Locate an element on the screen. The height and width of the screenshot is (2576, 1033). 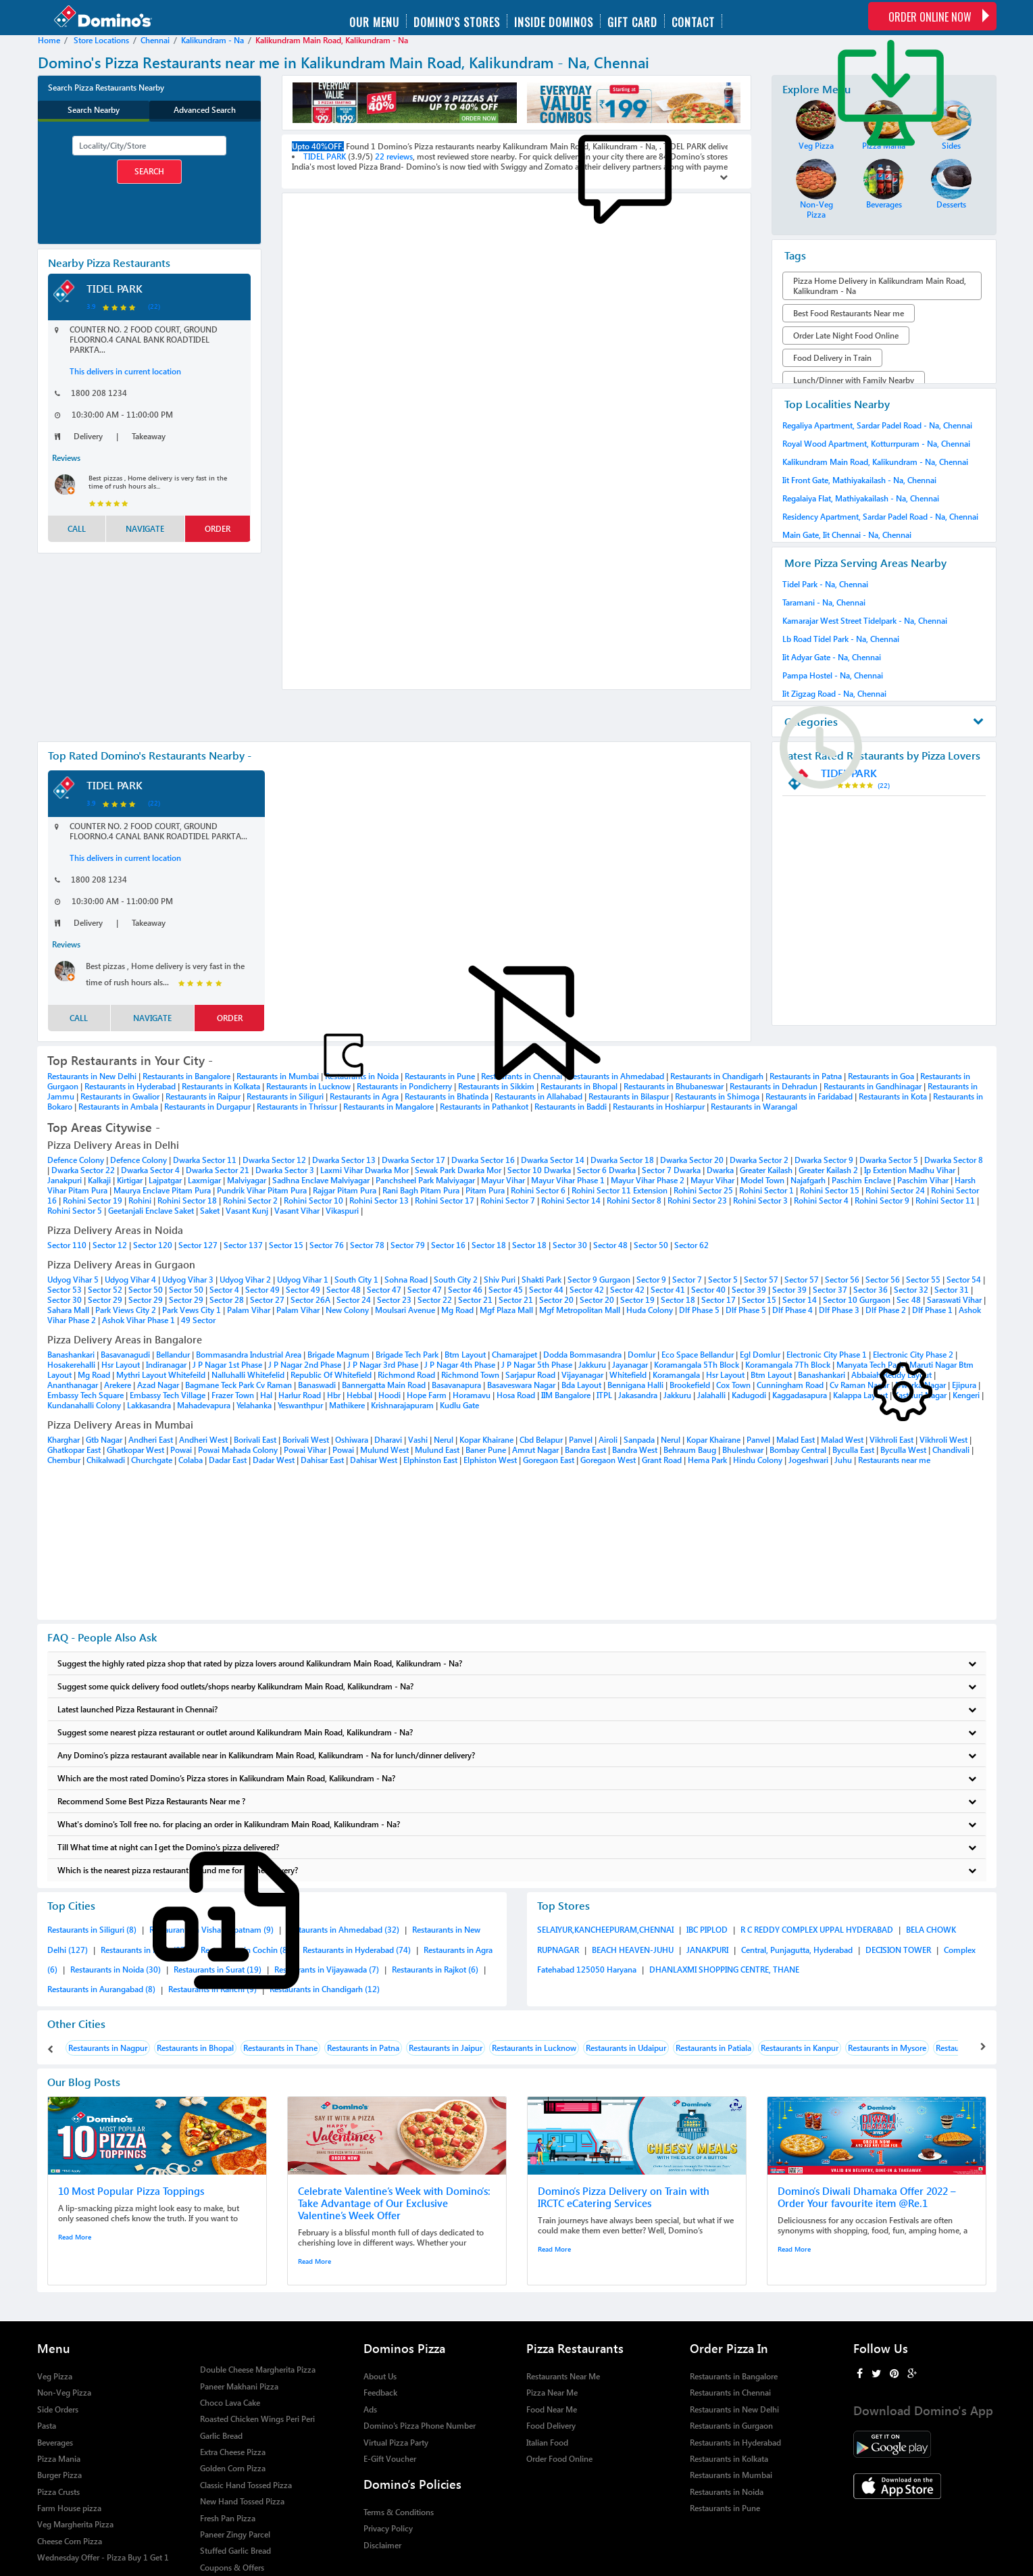
view timestamp or time-related information is located at coordinates (821, 747).